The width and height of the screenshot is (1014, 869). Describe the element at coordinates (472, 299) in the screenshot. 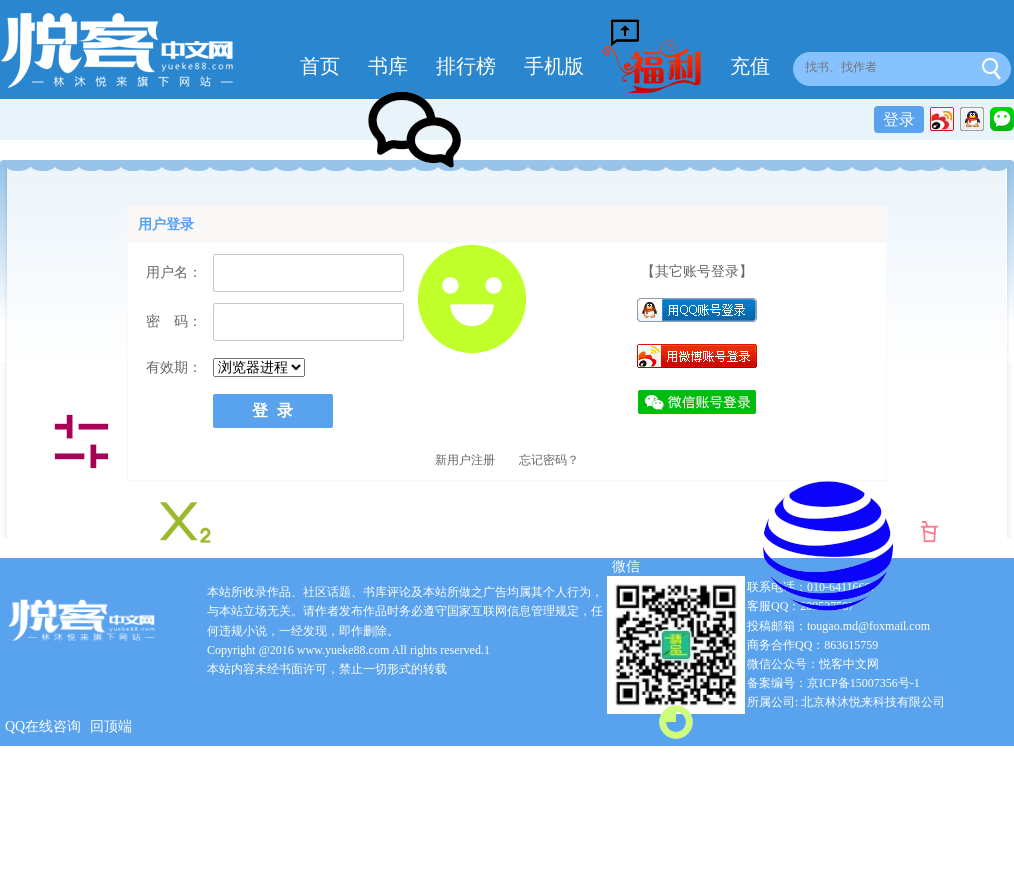

I see `add an emoji or reaction` at that location.